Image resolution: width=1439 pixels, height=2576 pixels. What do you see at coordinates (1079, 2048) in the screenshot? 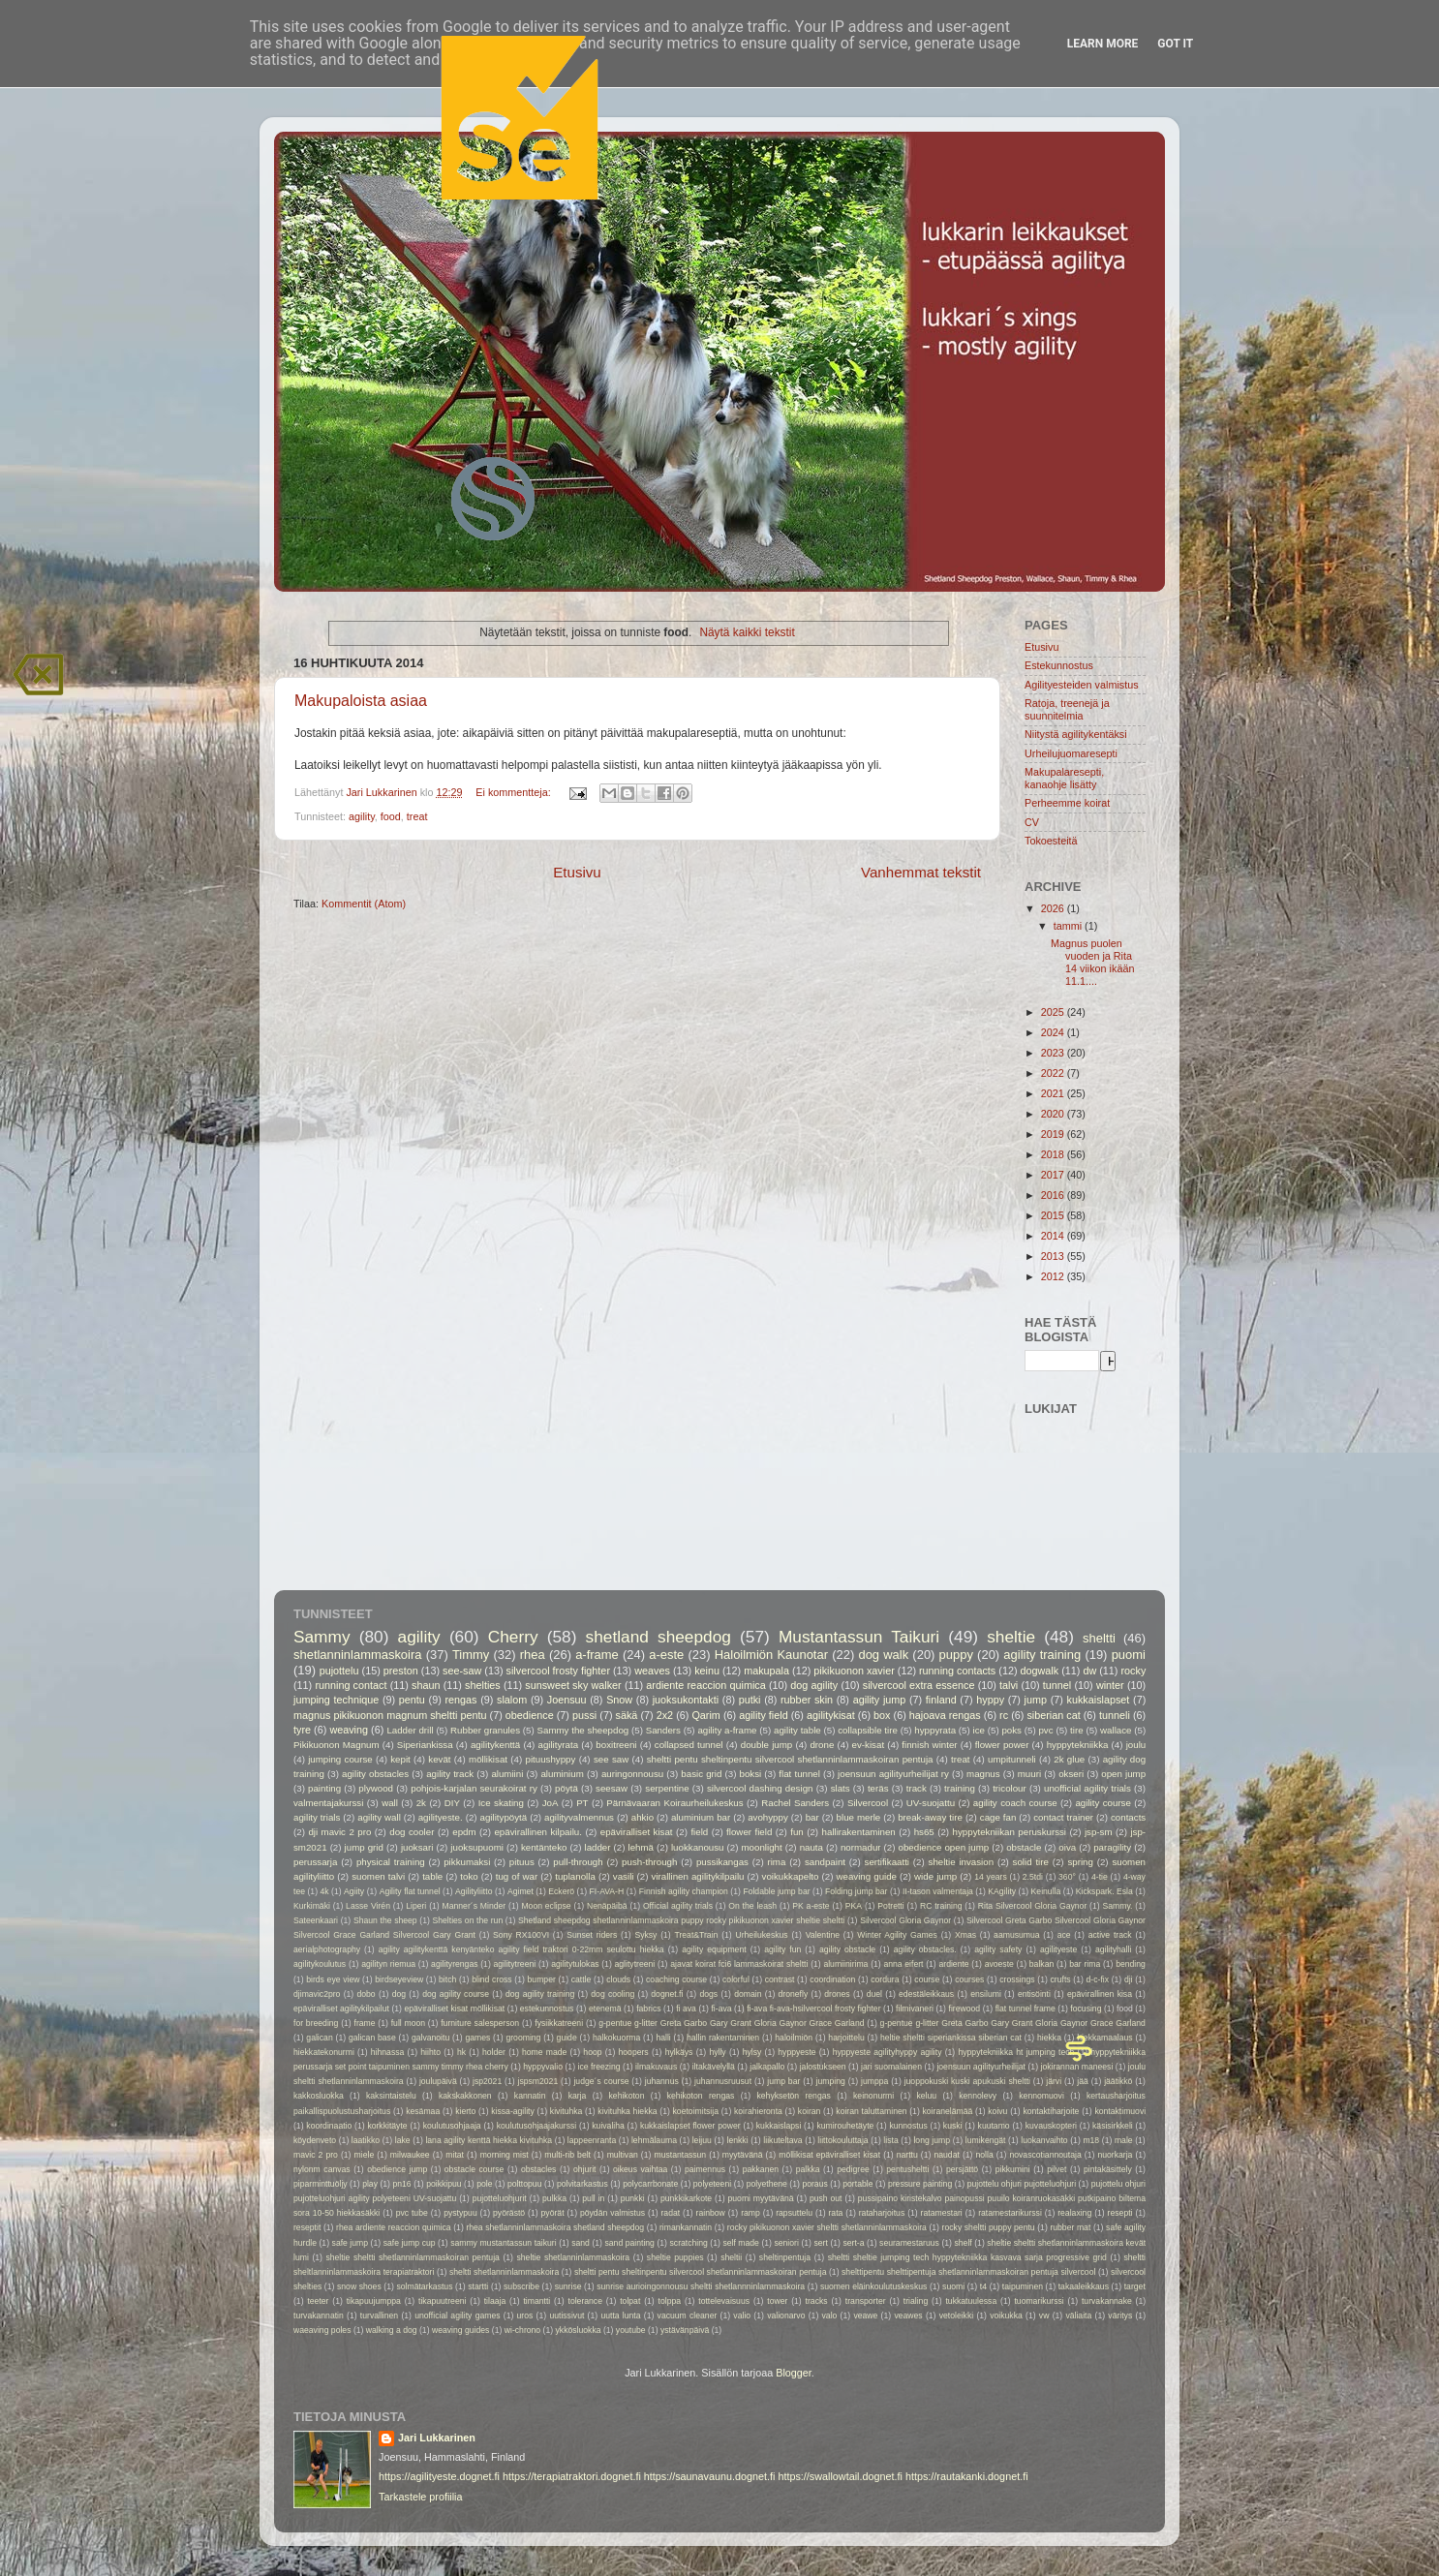
I see `indicates windy weather conditions` at bounding box center [1079, 2048].